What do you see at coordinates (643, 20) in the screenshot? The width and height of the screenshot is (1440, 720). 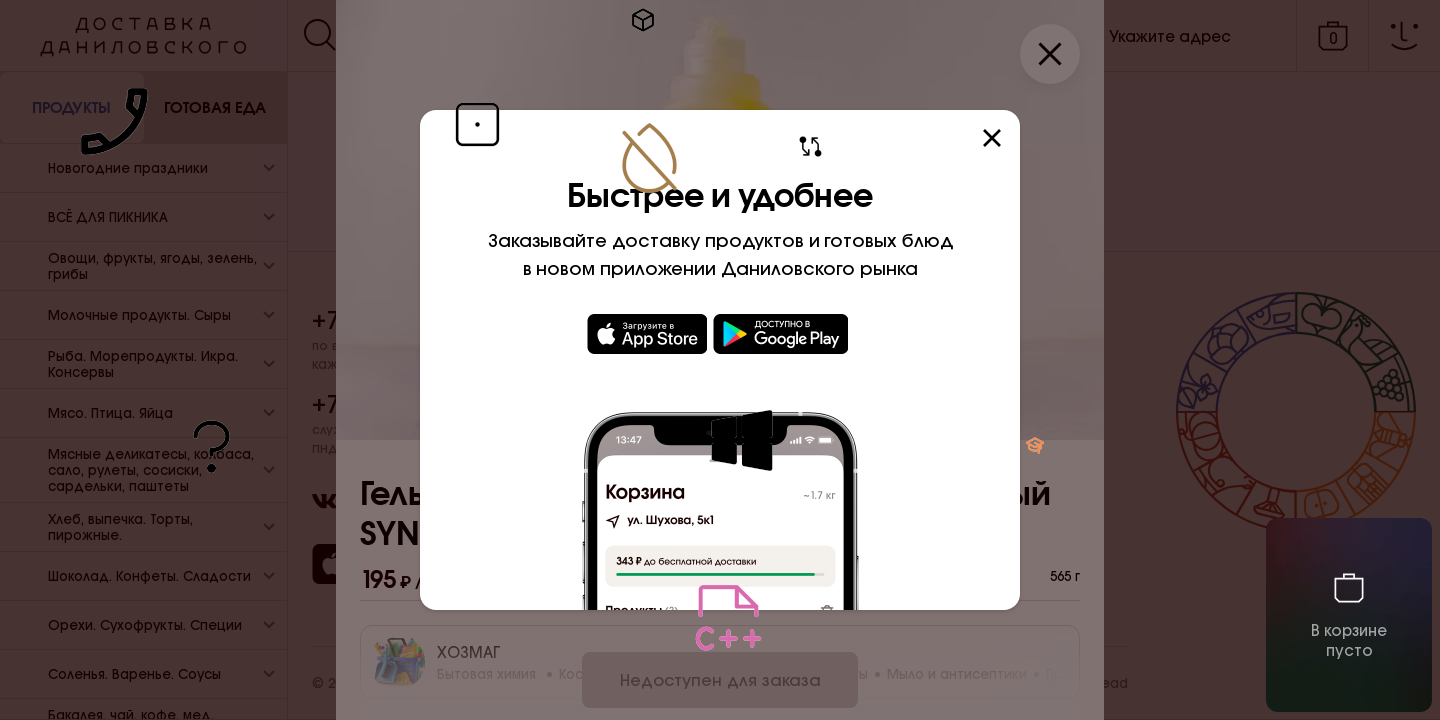 I see `view 3D model or object` at bounding box center [643, 20].